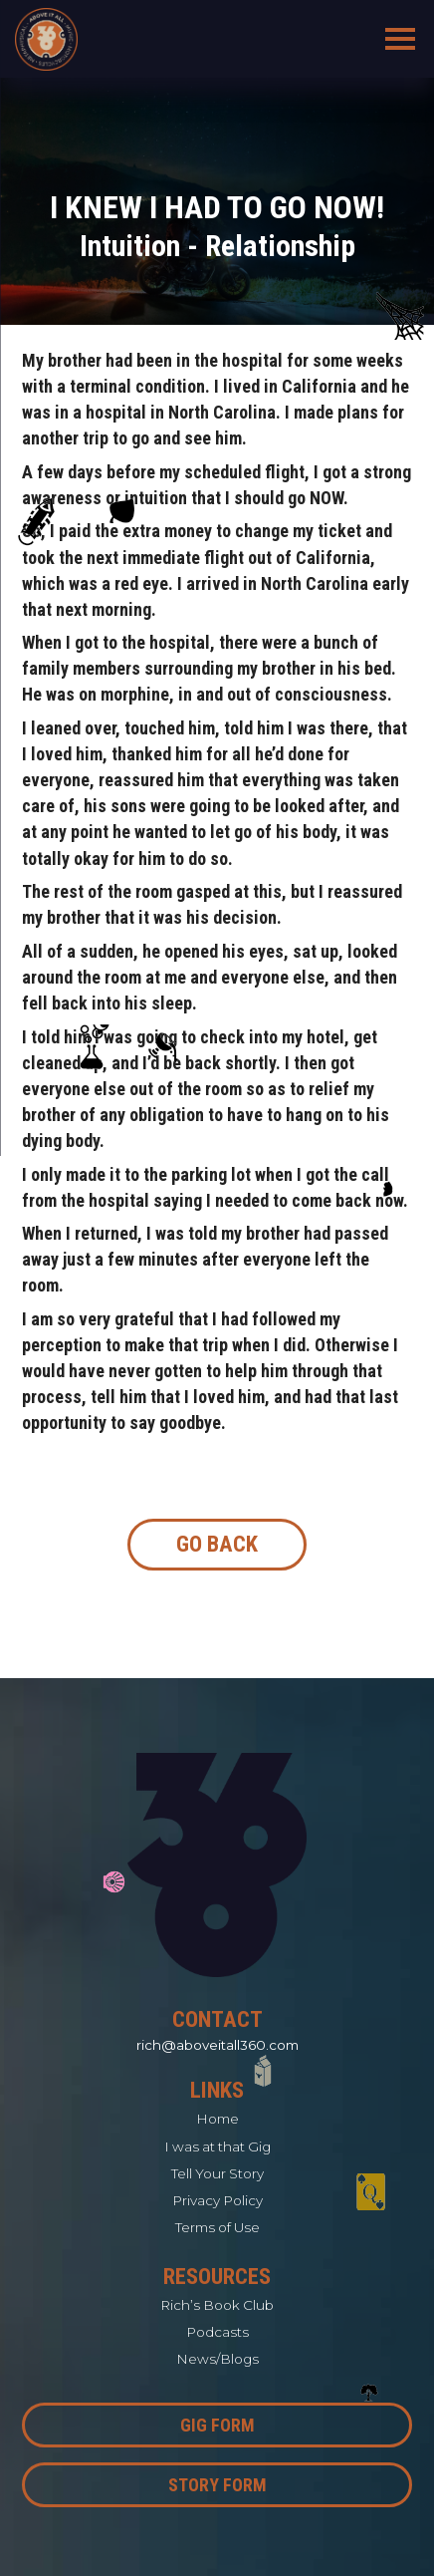 This screenshot has width=434, height=2576. I want to click on select South Korea as your country or region, so click(387, 1189).